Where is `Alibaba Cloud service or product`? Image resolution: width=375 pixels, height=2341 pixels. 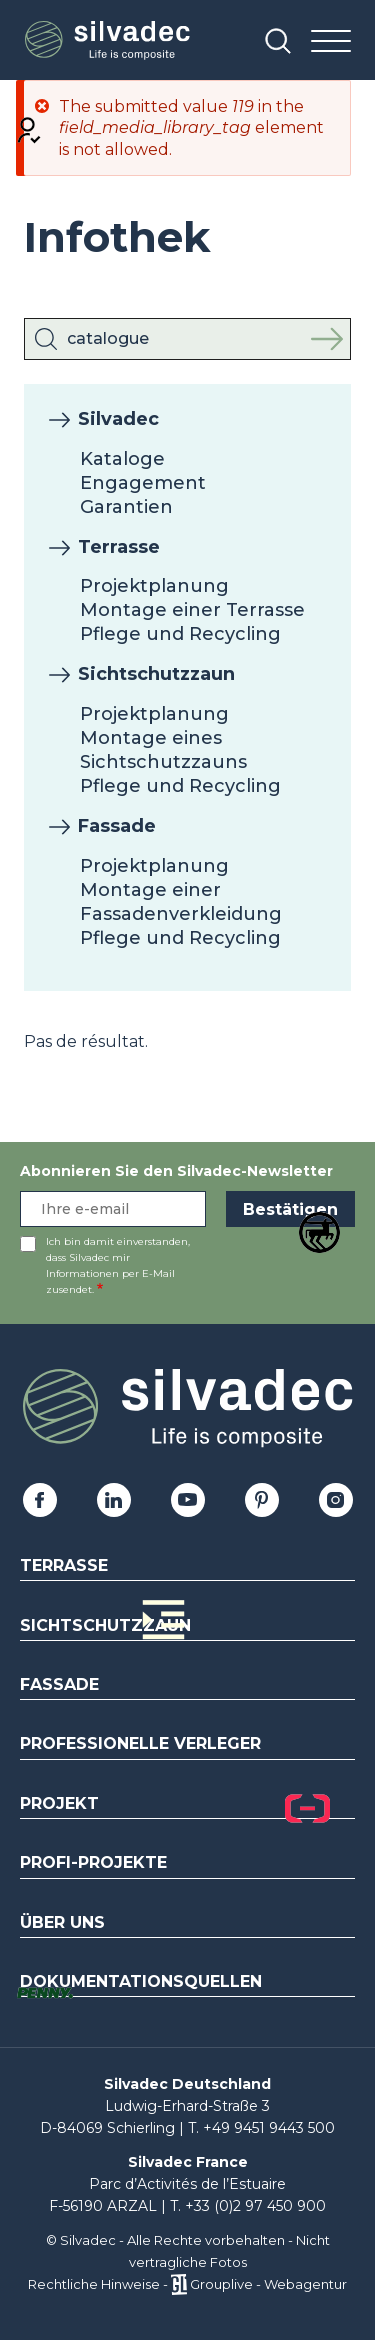 Alibaba Cloud service or product is located at coordinates (307, 1808).